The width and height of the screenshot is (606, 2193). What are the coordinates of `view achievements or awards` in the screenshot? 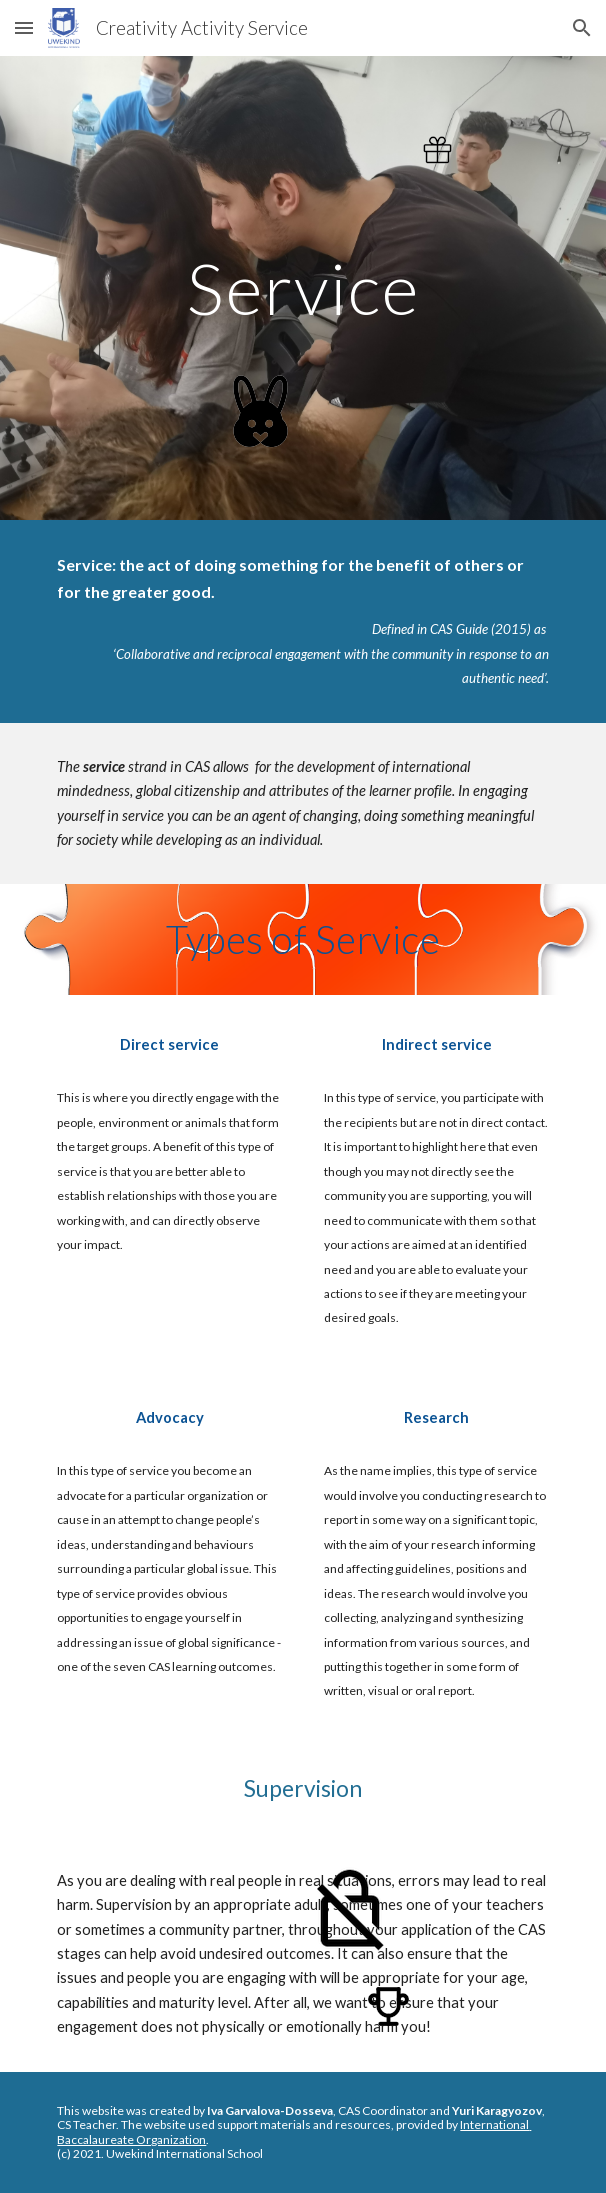 It's located at (388, 2005).